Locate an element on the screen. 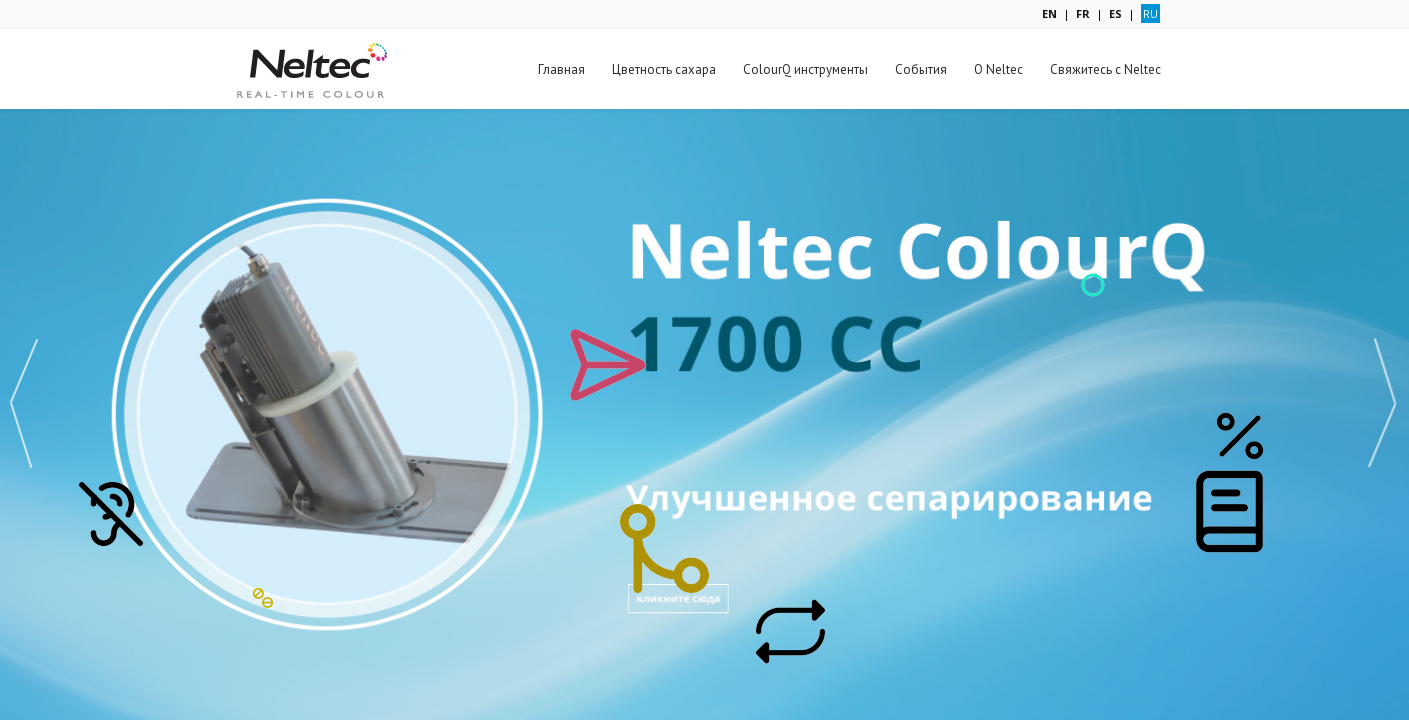  mute audio or disable sound is located at coordinates (111, 514).